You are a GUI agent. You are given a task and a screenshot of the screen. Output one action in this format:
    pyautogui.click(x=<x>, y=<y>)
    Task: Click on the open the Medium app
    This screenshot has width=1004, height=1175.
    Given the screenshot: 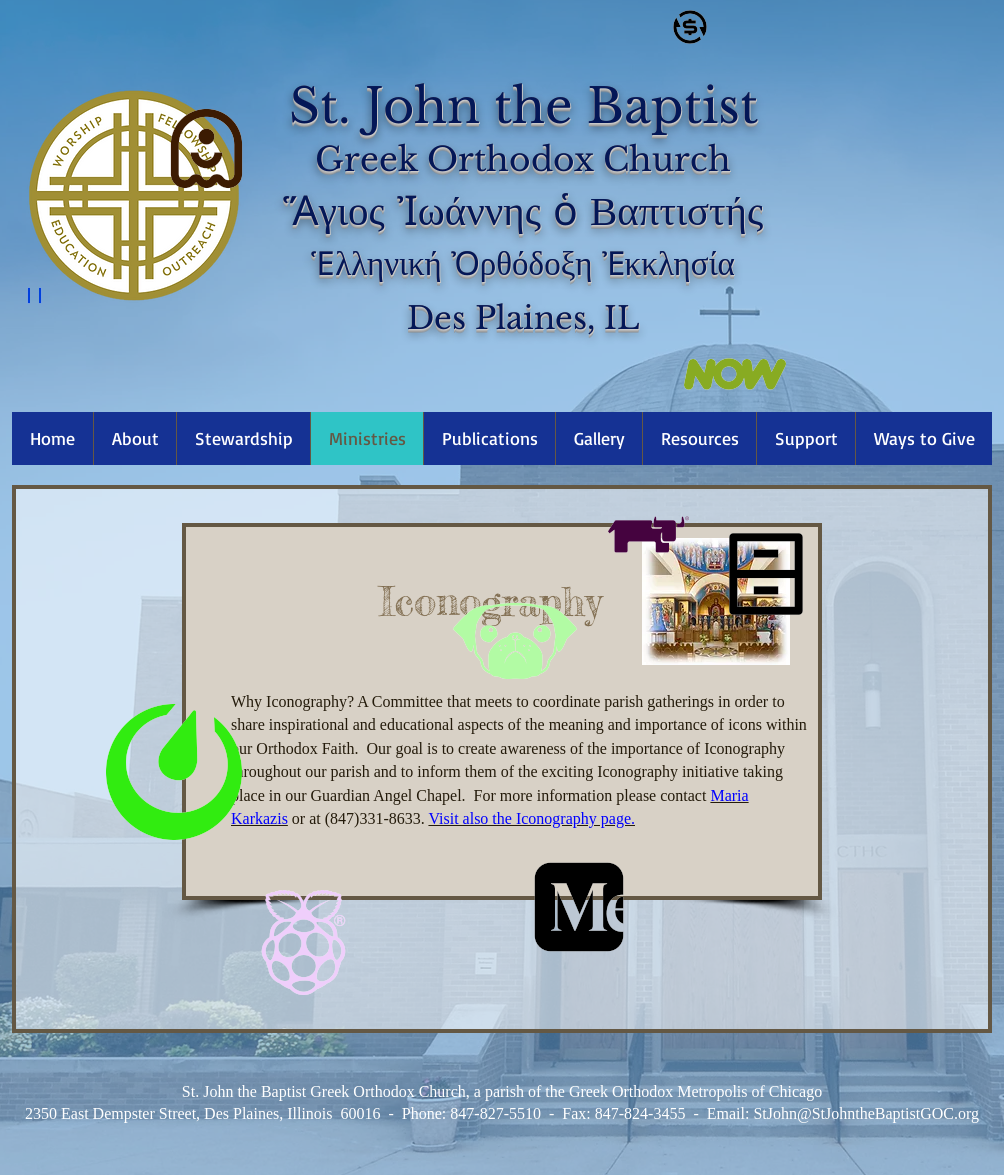 What is the action you would take?
    pyautogui.click(x=579, y=907)
    